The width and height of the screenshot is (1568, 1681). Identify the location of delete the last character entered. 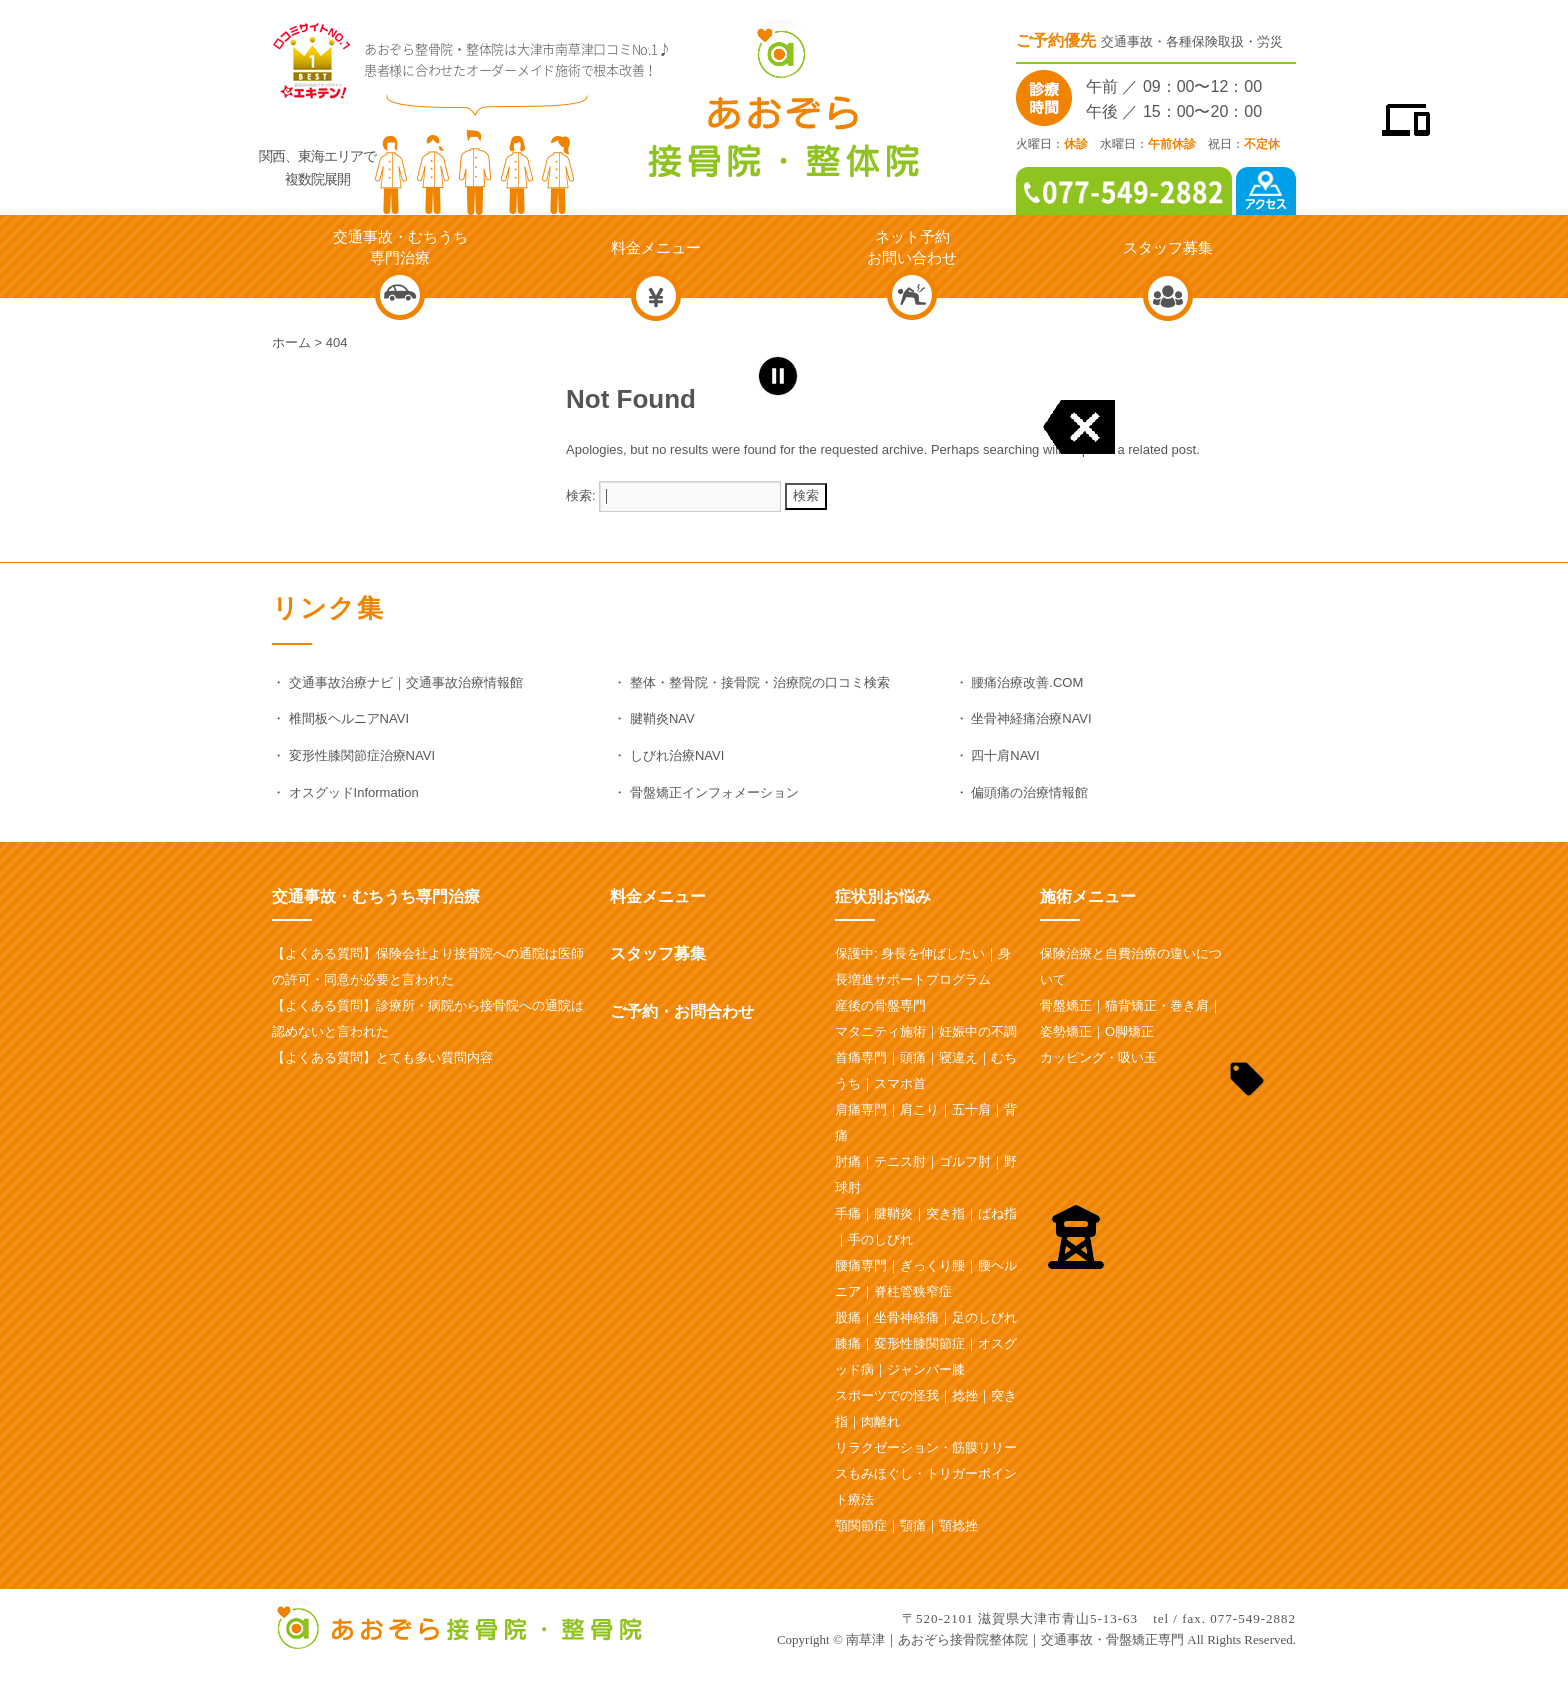
(1079, 427).